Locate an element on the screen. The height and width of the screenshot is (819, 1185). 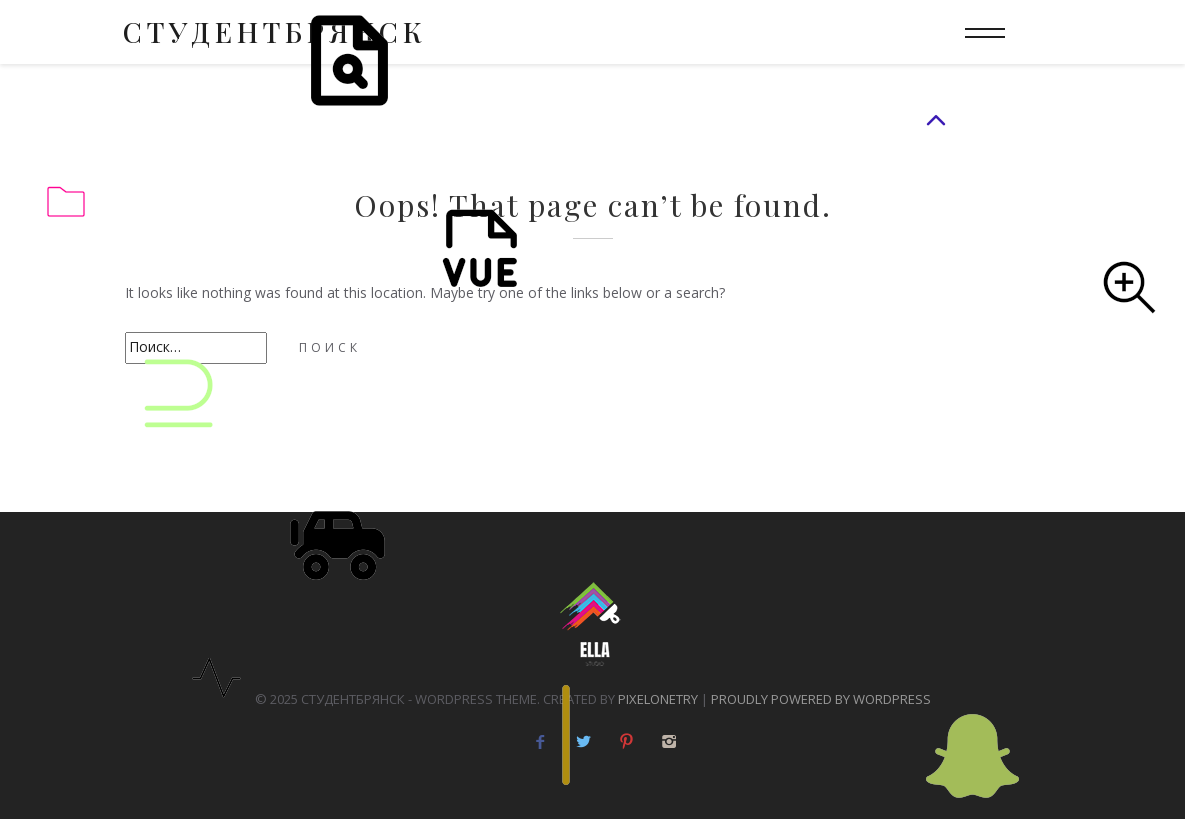
zoom in on the current view is located at coordinates (1129, 287).